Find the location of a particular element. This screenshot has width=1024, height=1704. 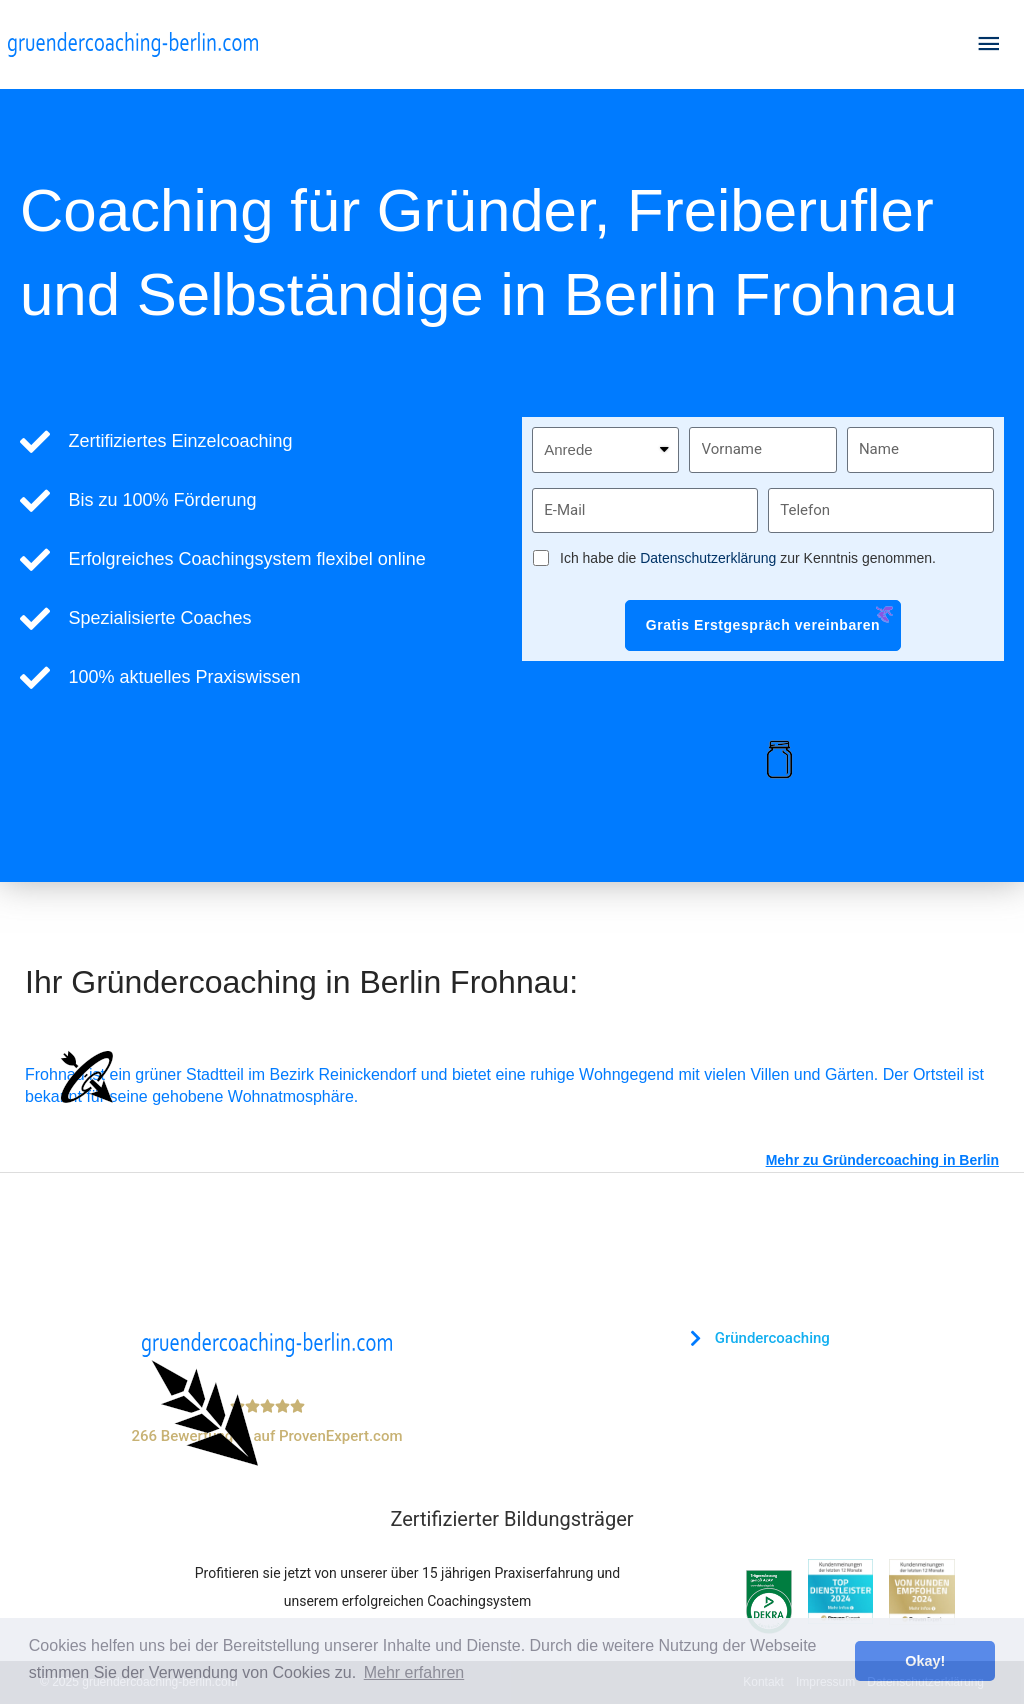

indicates a trip hazard or stumble is located at coordinates (884, 614).